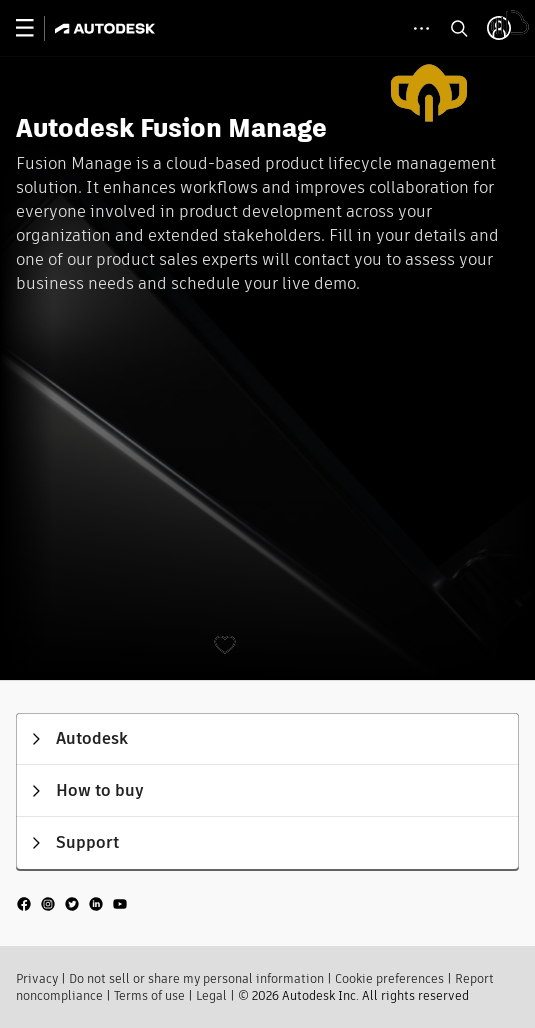  I want to click on add to favorites, so click(225, 644).